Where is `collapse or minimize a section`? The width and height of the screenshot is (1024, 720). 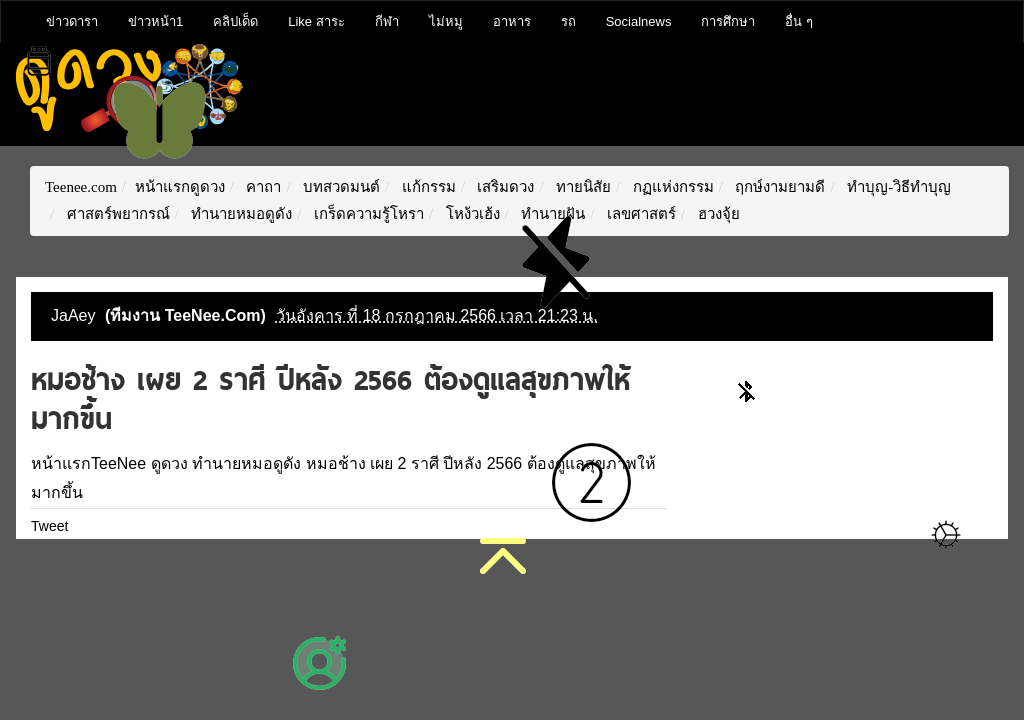 collapse or minimize a section is located at coordinates (503, 555).